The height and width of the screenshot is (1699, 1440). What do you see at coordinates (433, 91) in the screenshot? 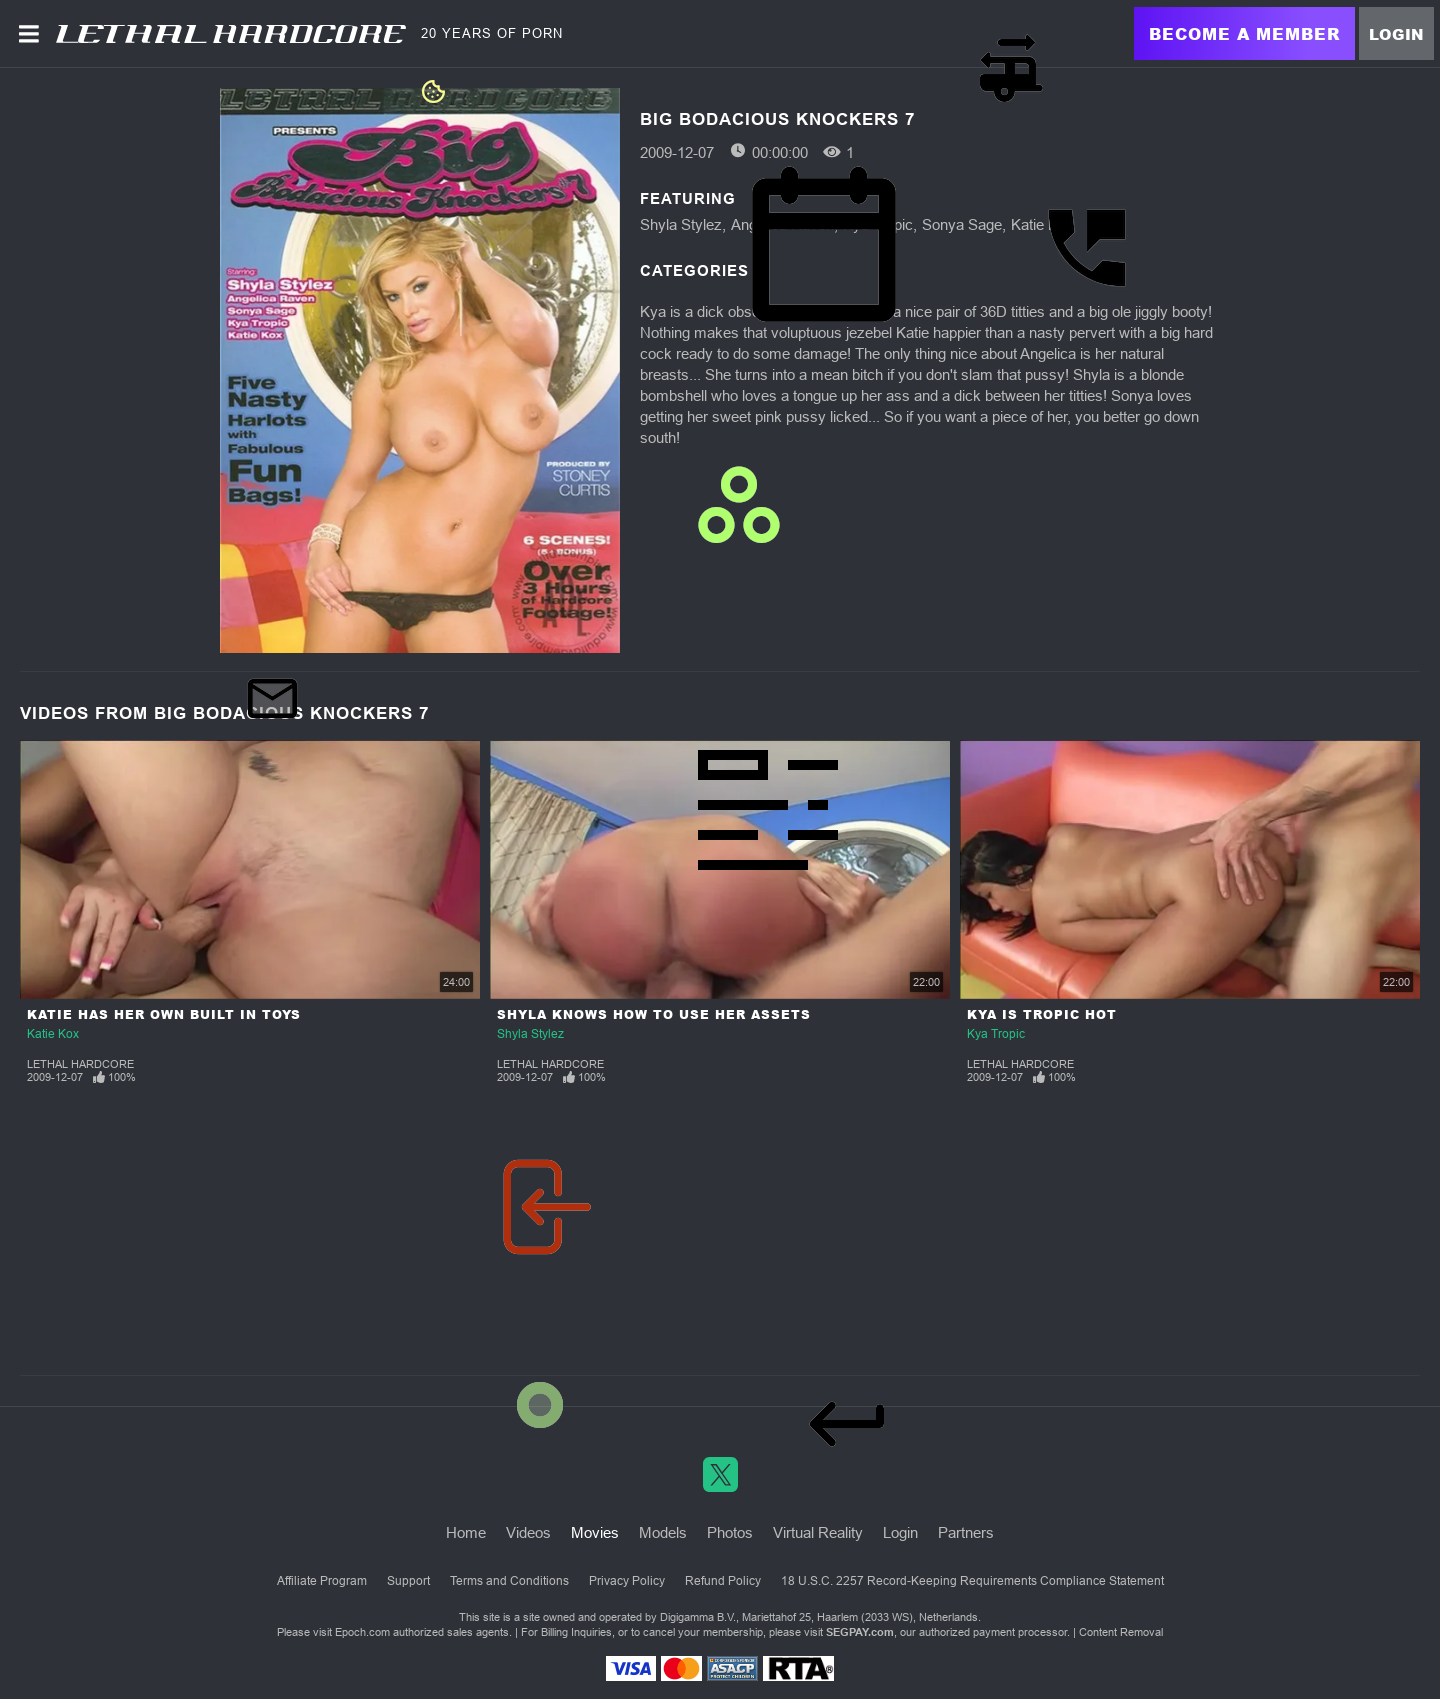
I see `manage cookie preferences` at bounding box center [433, 91].